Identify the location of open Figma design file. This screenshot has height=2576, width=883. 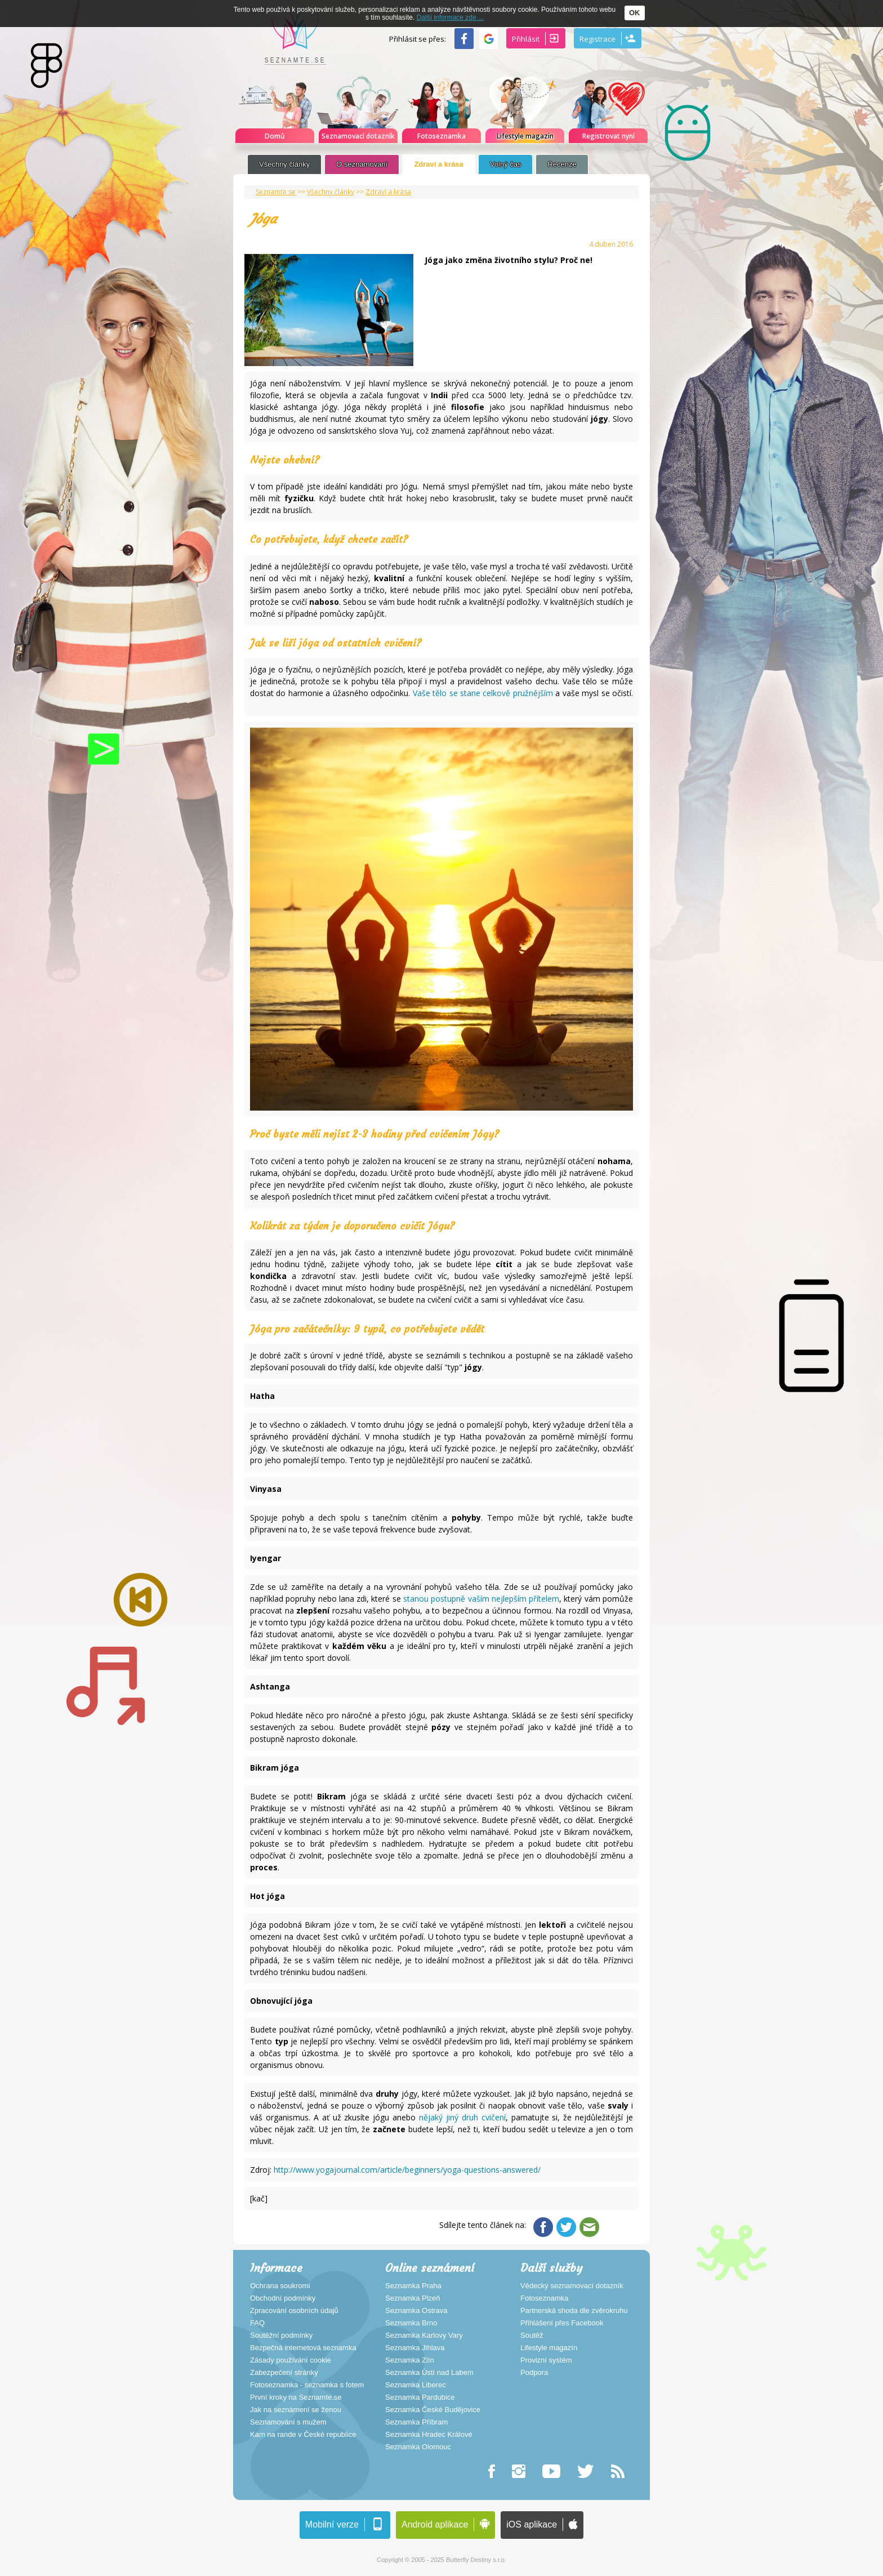
(46, 65).